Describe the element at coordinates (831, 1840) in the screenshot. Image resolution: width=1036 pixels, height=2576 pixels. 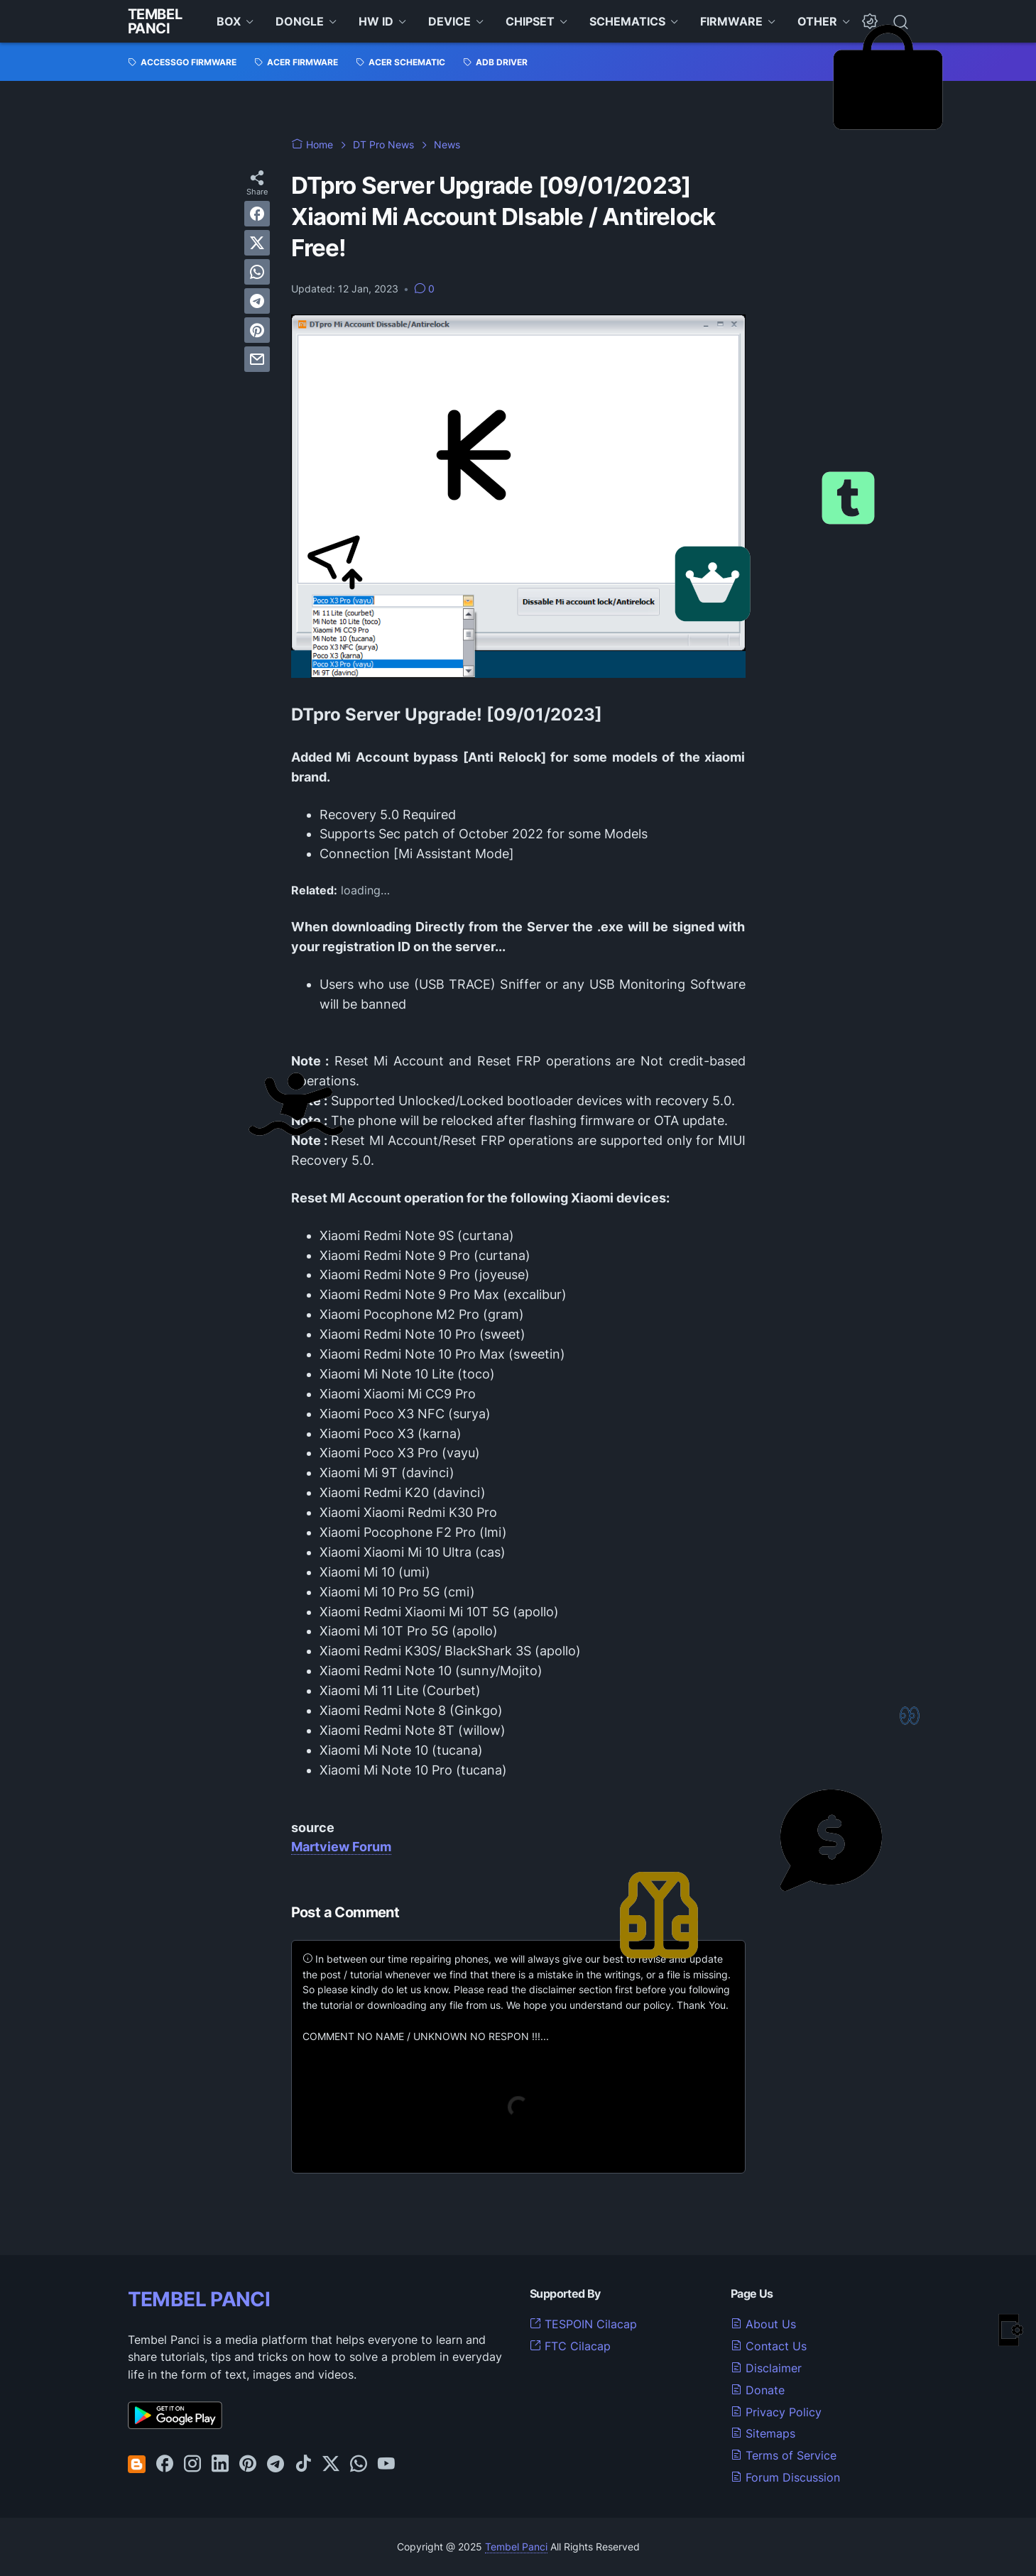
I see `view payment or billing messages` at that location.